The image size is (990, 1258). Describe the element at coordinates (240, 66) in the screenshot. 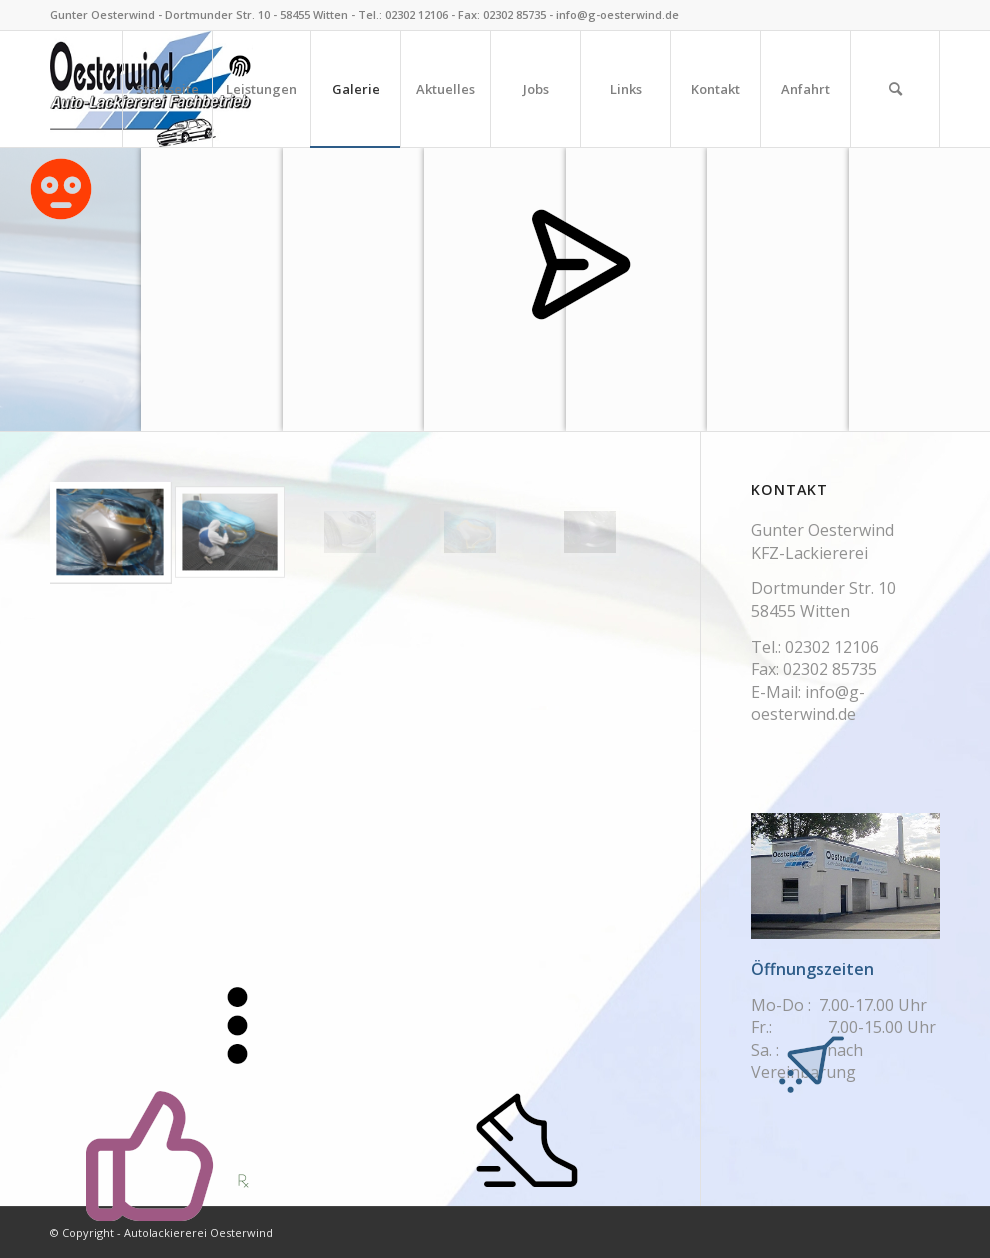

I see `authenticate with biometric fingerprint` at that location.